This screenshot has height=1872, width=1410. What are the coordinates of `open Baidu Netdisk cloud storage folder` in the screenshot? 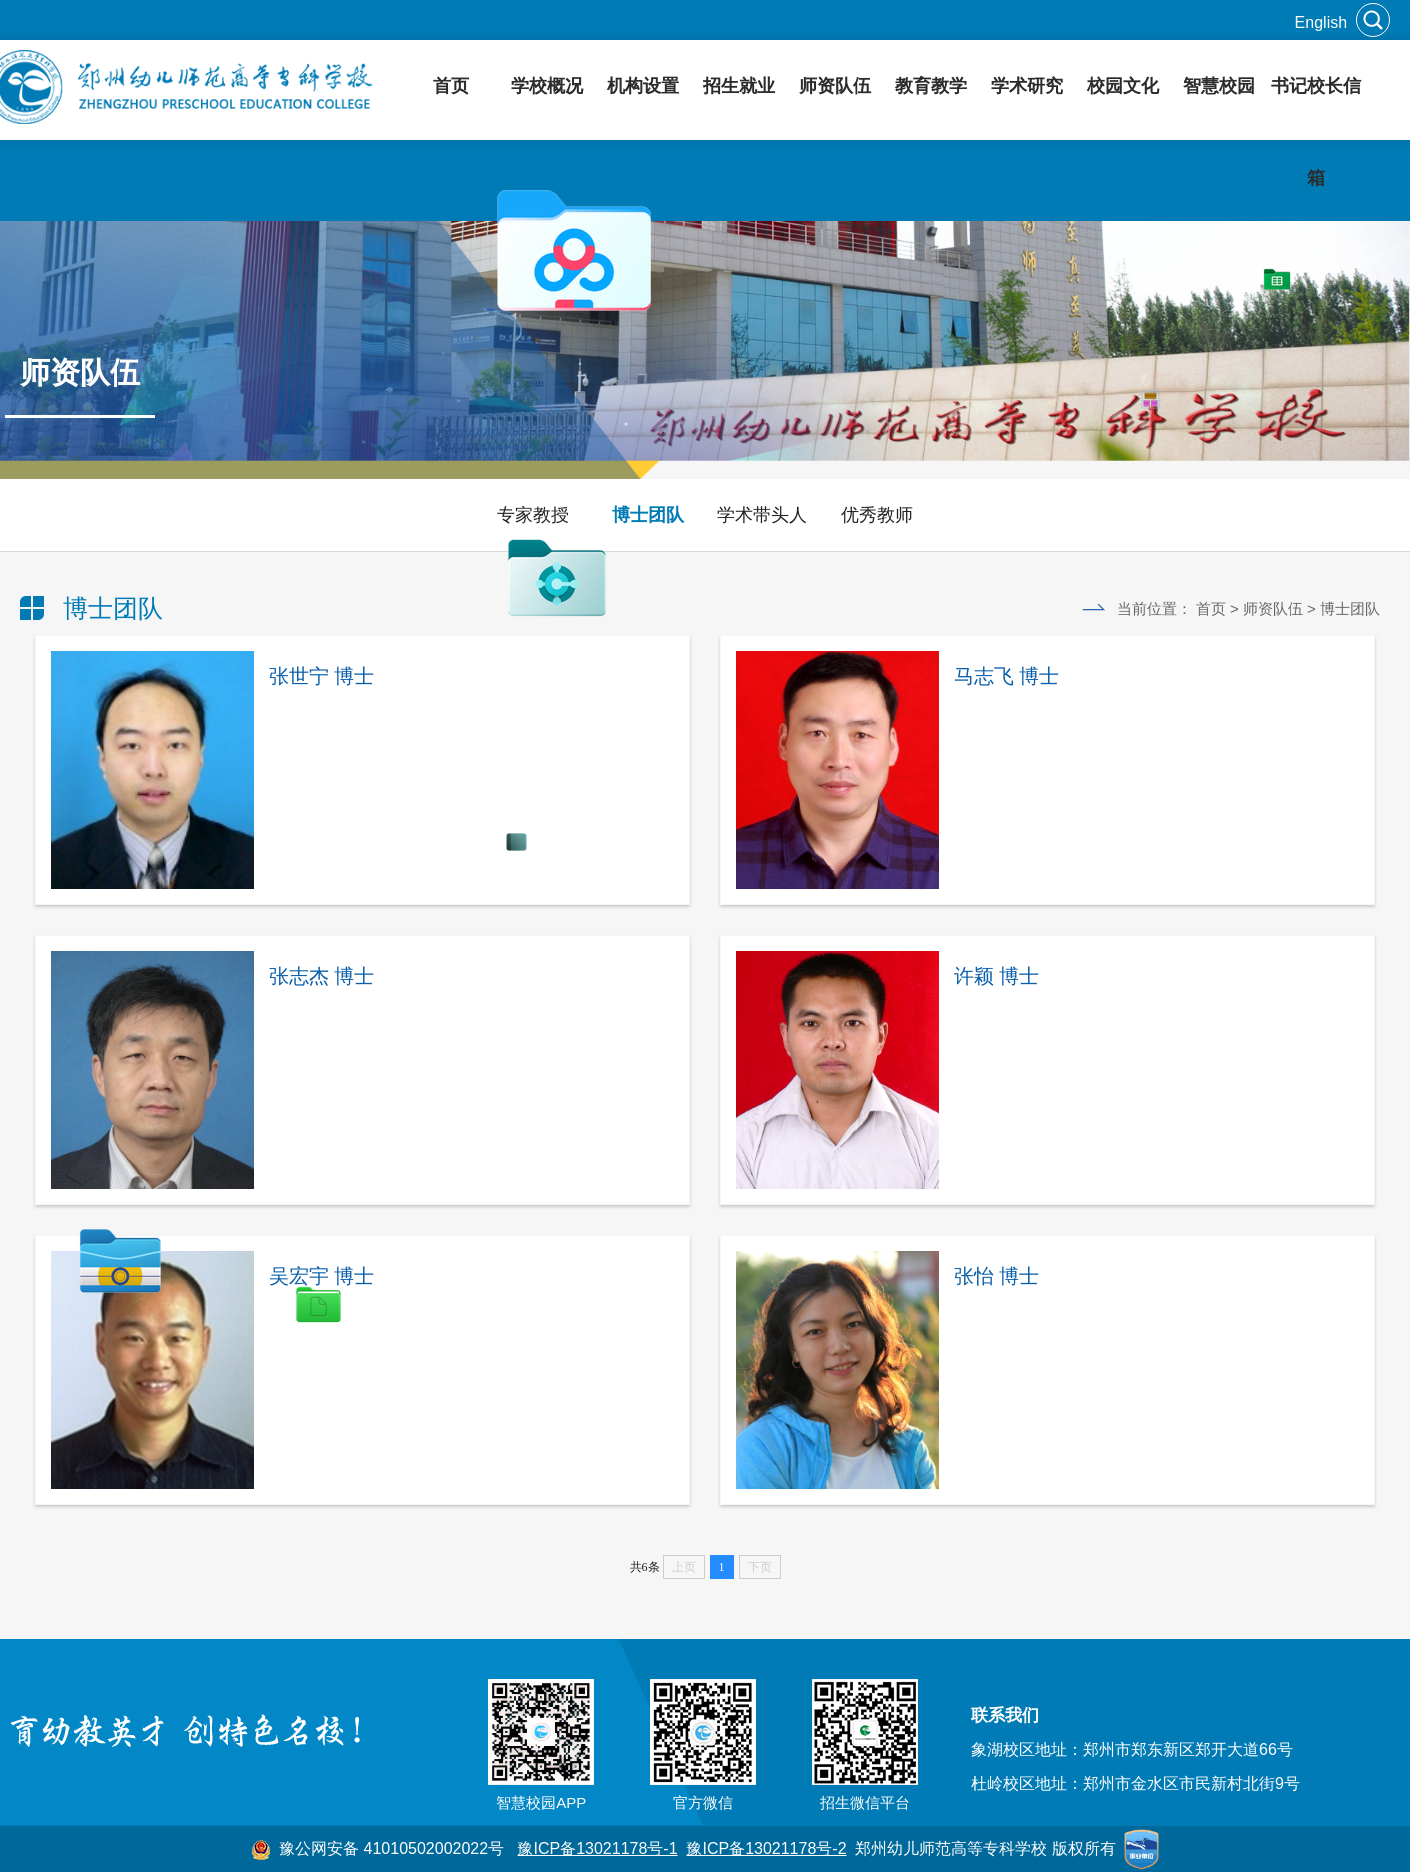 It's located at (573, 254).